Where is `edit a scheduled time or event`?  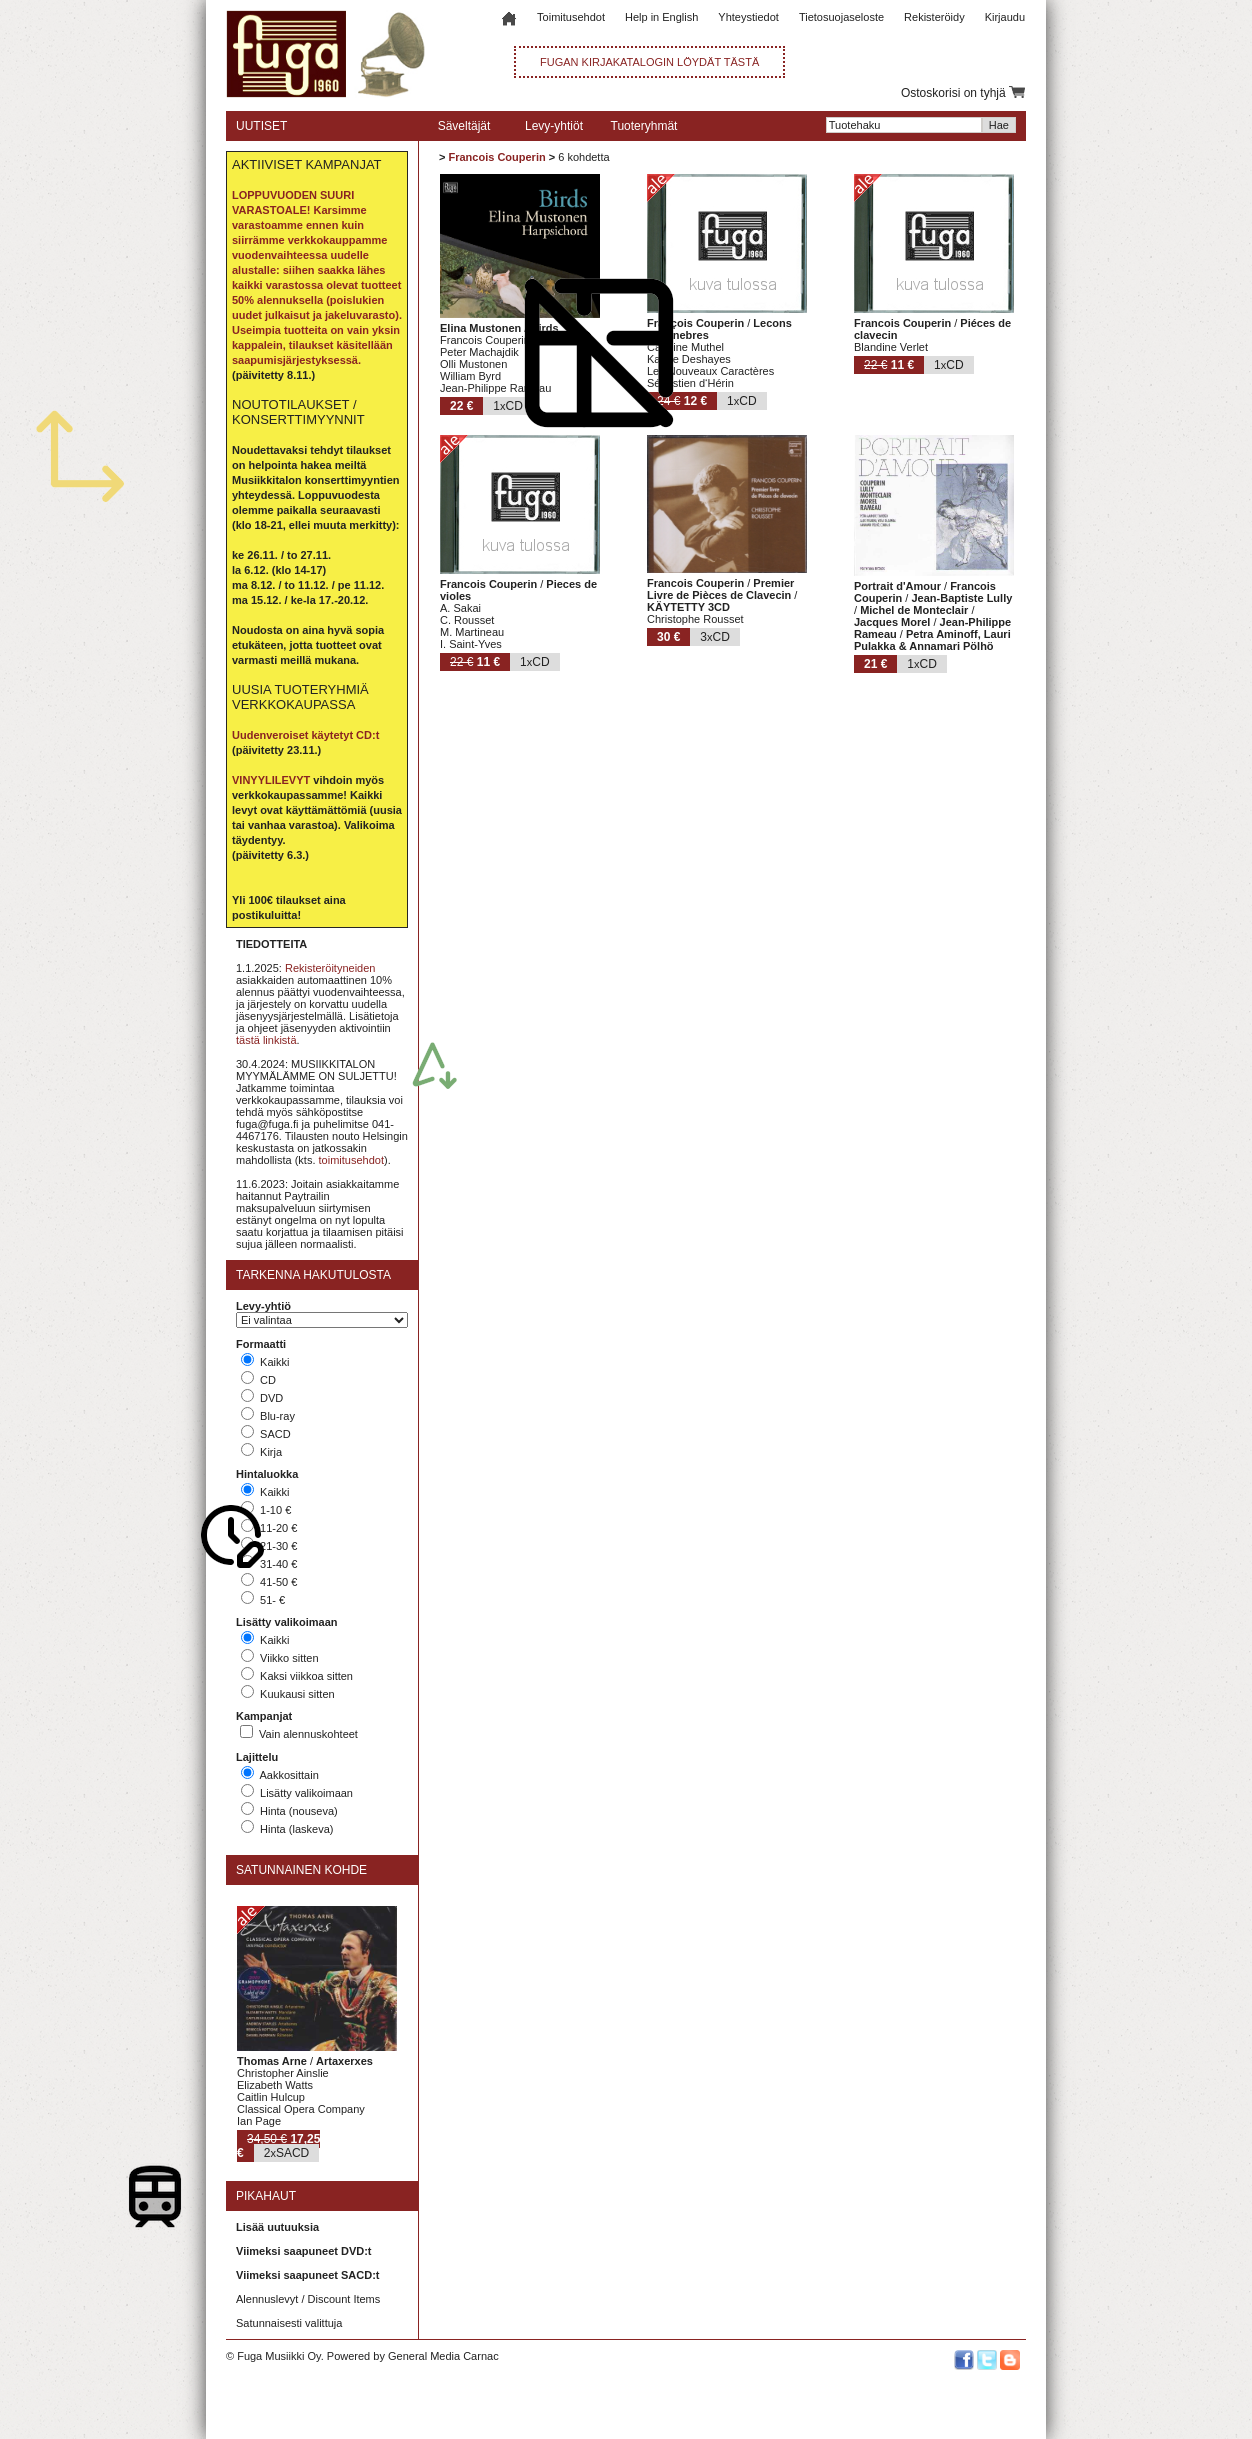
edit a scheduled time or event is located at coordinates (231, 1535).